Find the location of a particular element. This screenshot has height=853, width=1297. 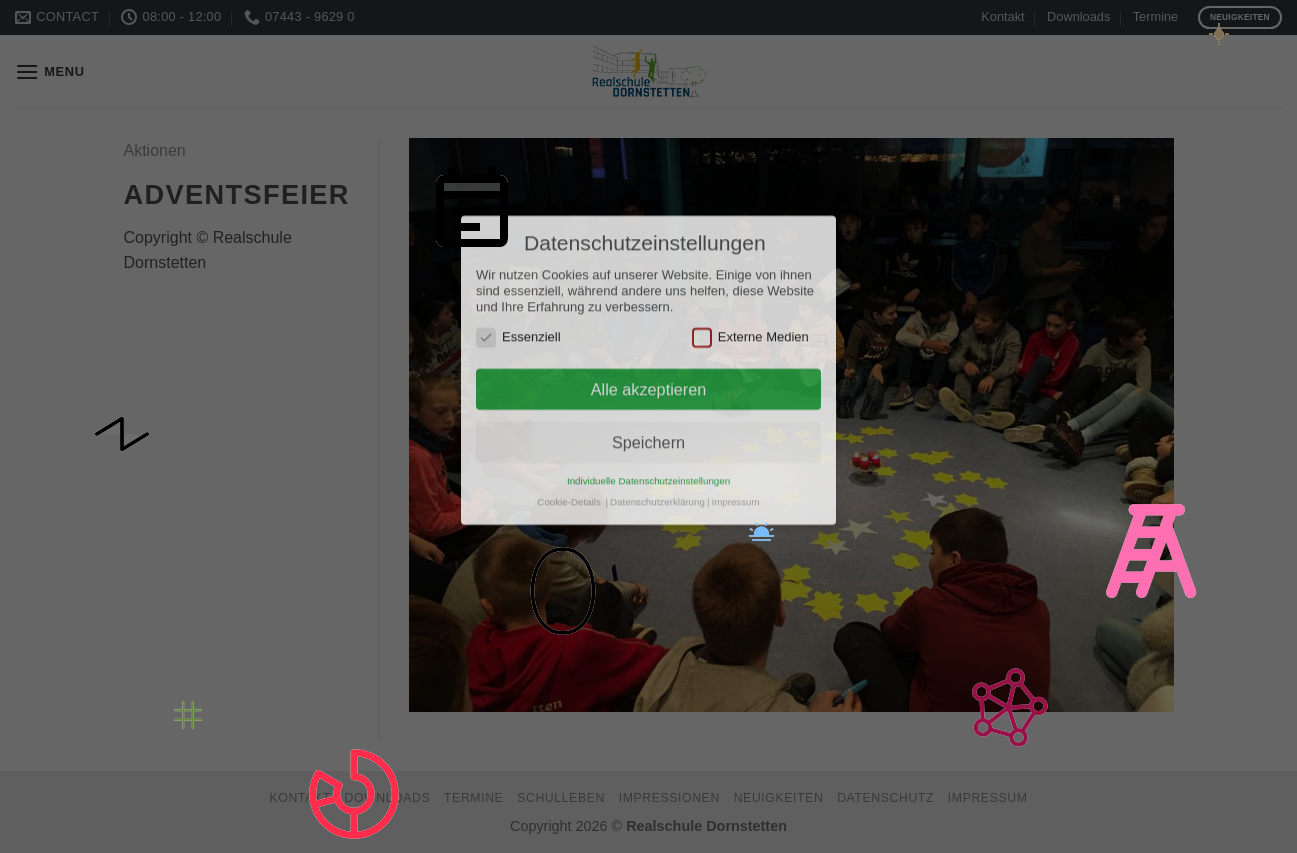

connect to the fediverse network is located at coordinates (1008, 707).